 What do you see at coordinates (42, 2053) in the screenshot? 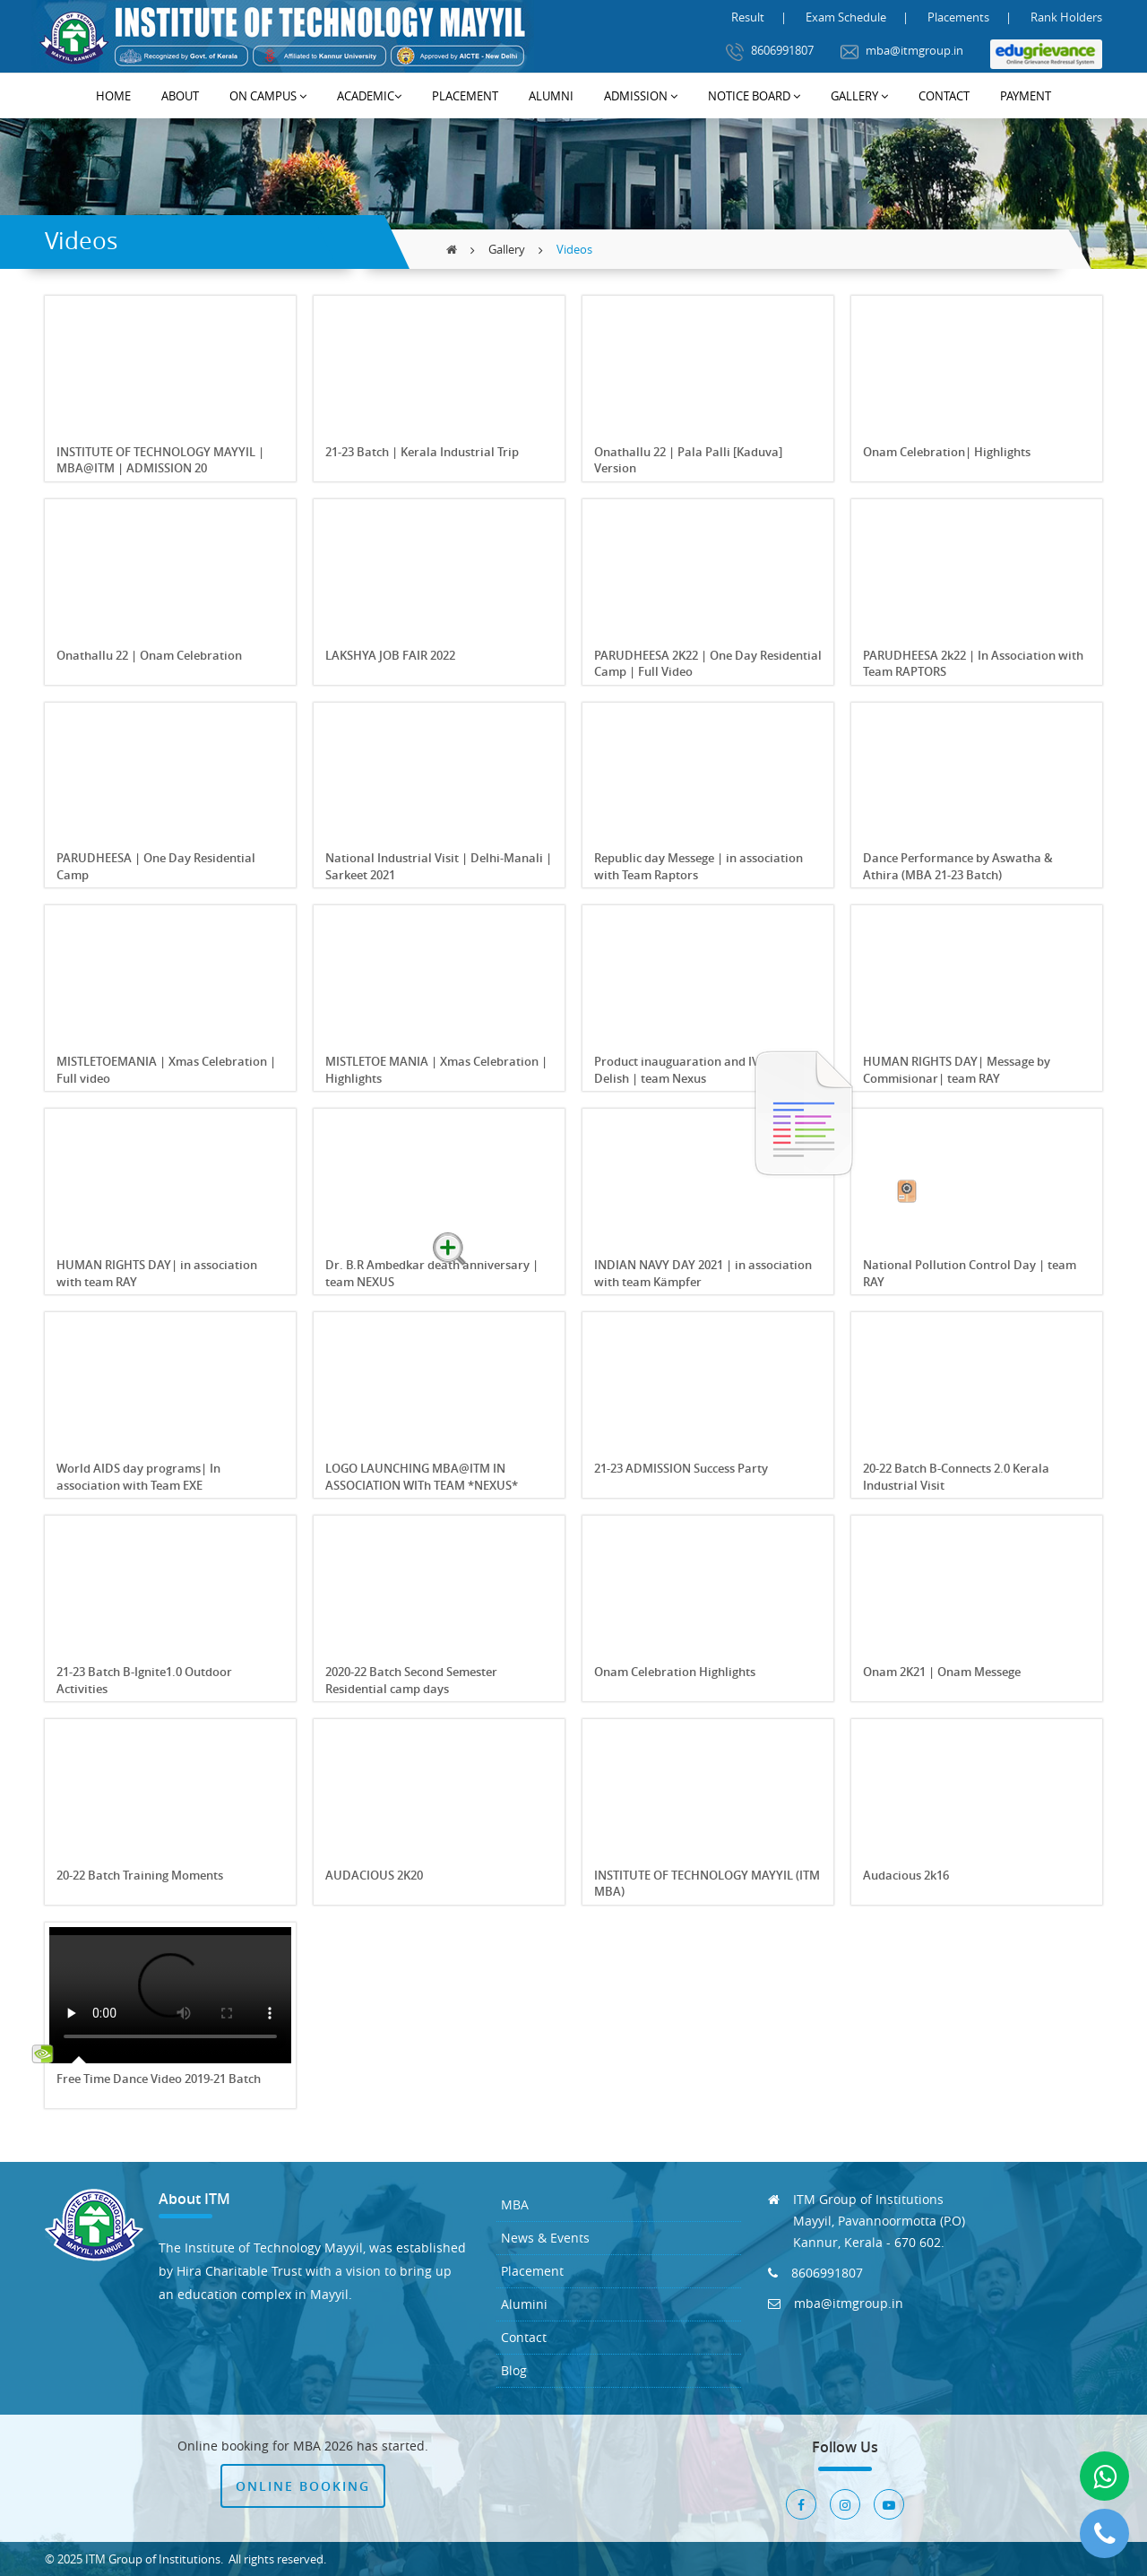
I see `open NVIDIA graphics card settings` at bounding box center [42, 2053].